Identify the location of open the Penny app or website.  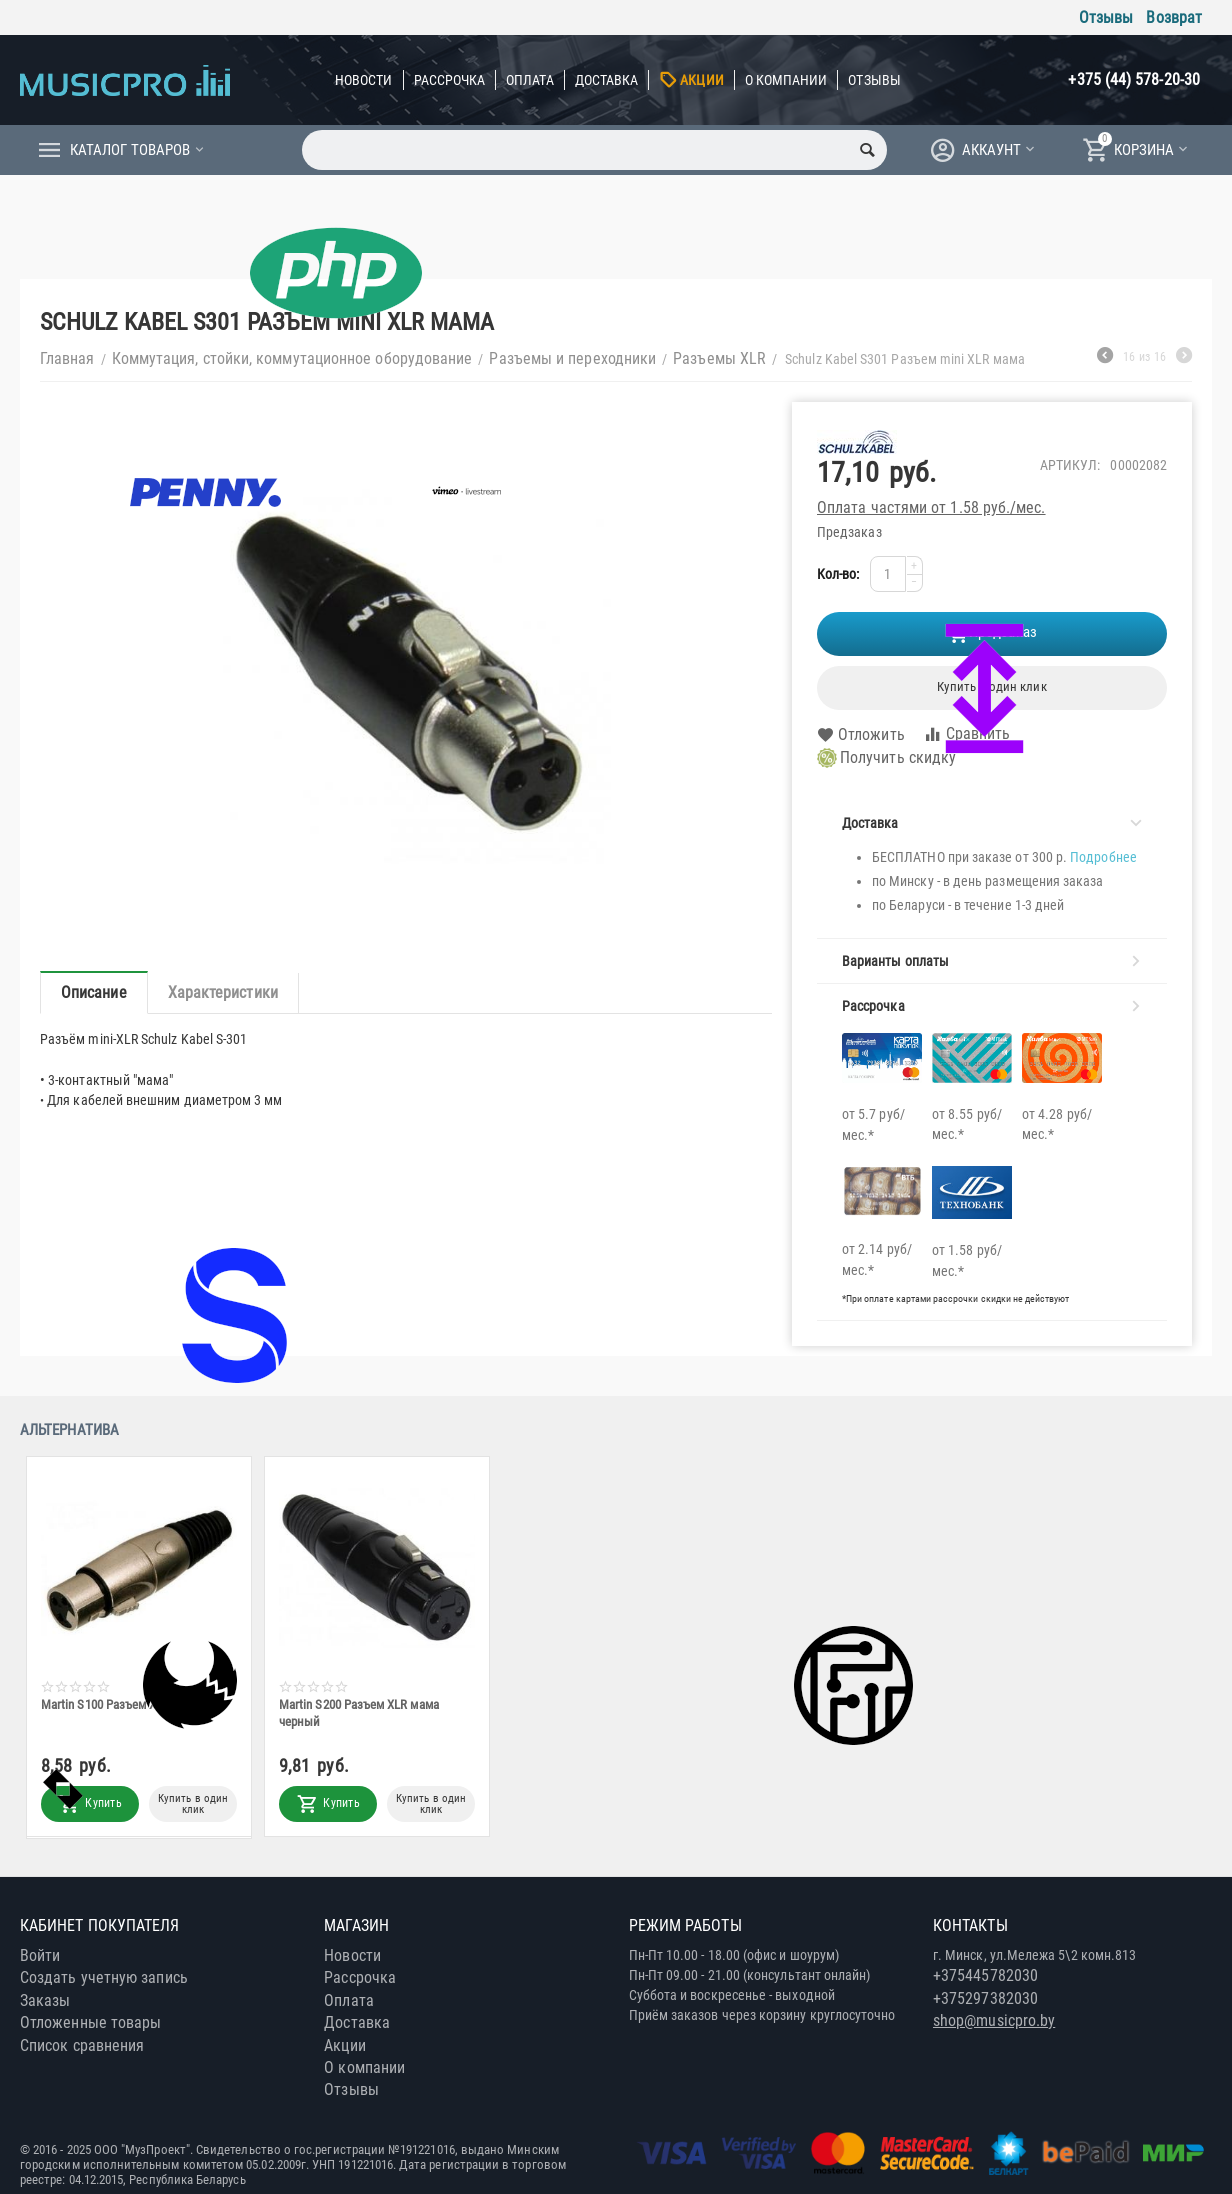
(205, 492).